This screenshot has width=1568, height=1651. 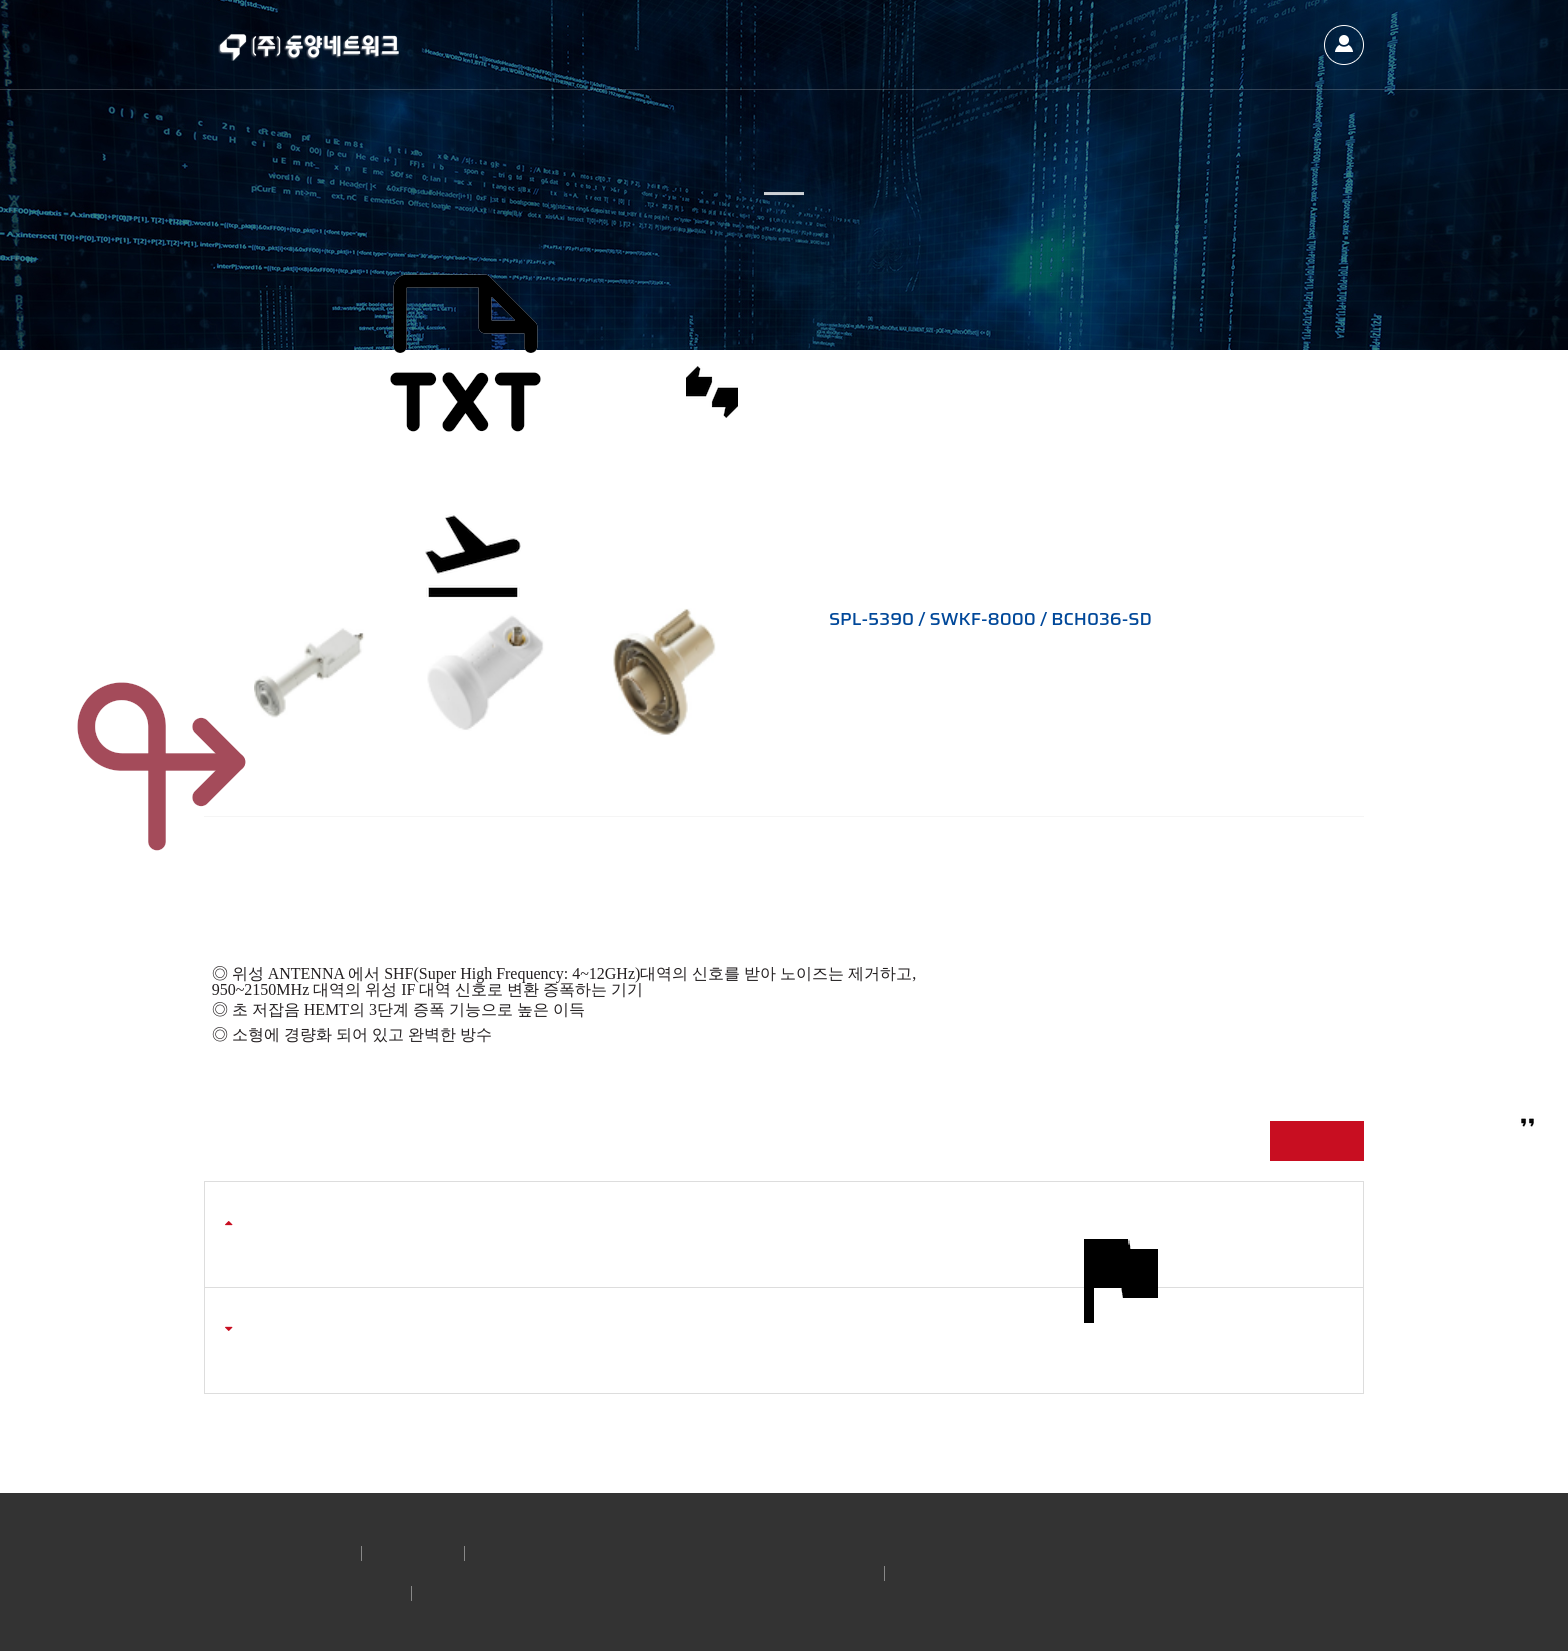 What do you see at coordinates (473, 555) in the screenshot?
I see `view flight departure information` at bounding box center [473, 555].